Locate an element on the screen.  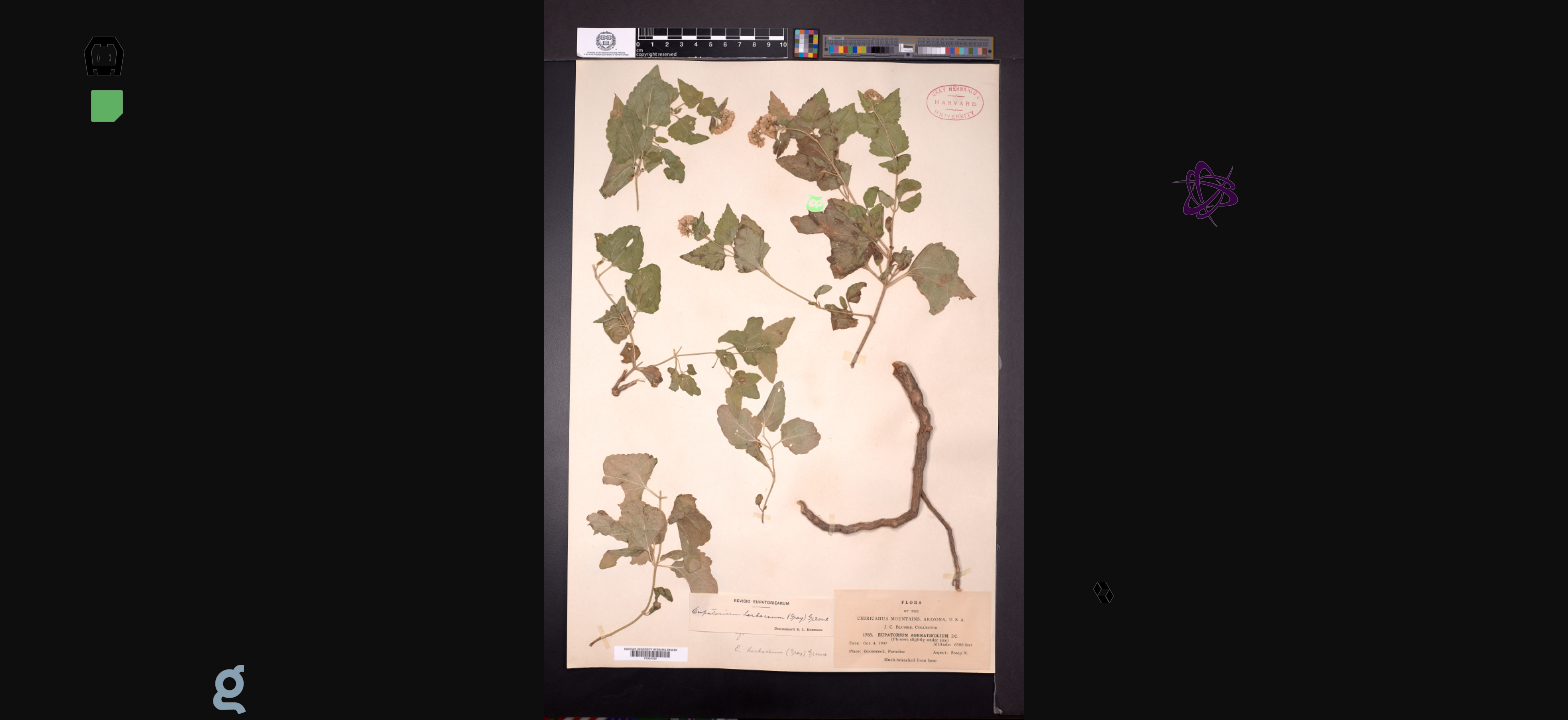
open Kagi search engine is located at coordinates (229, 689).